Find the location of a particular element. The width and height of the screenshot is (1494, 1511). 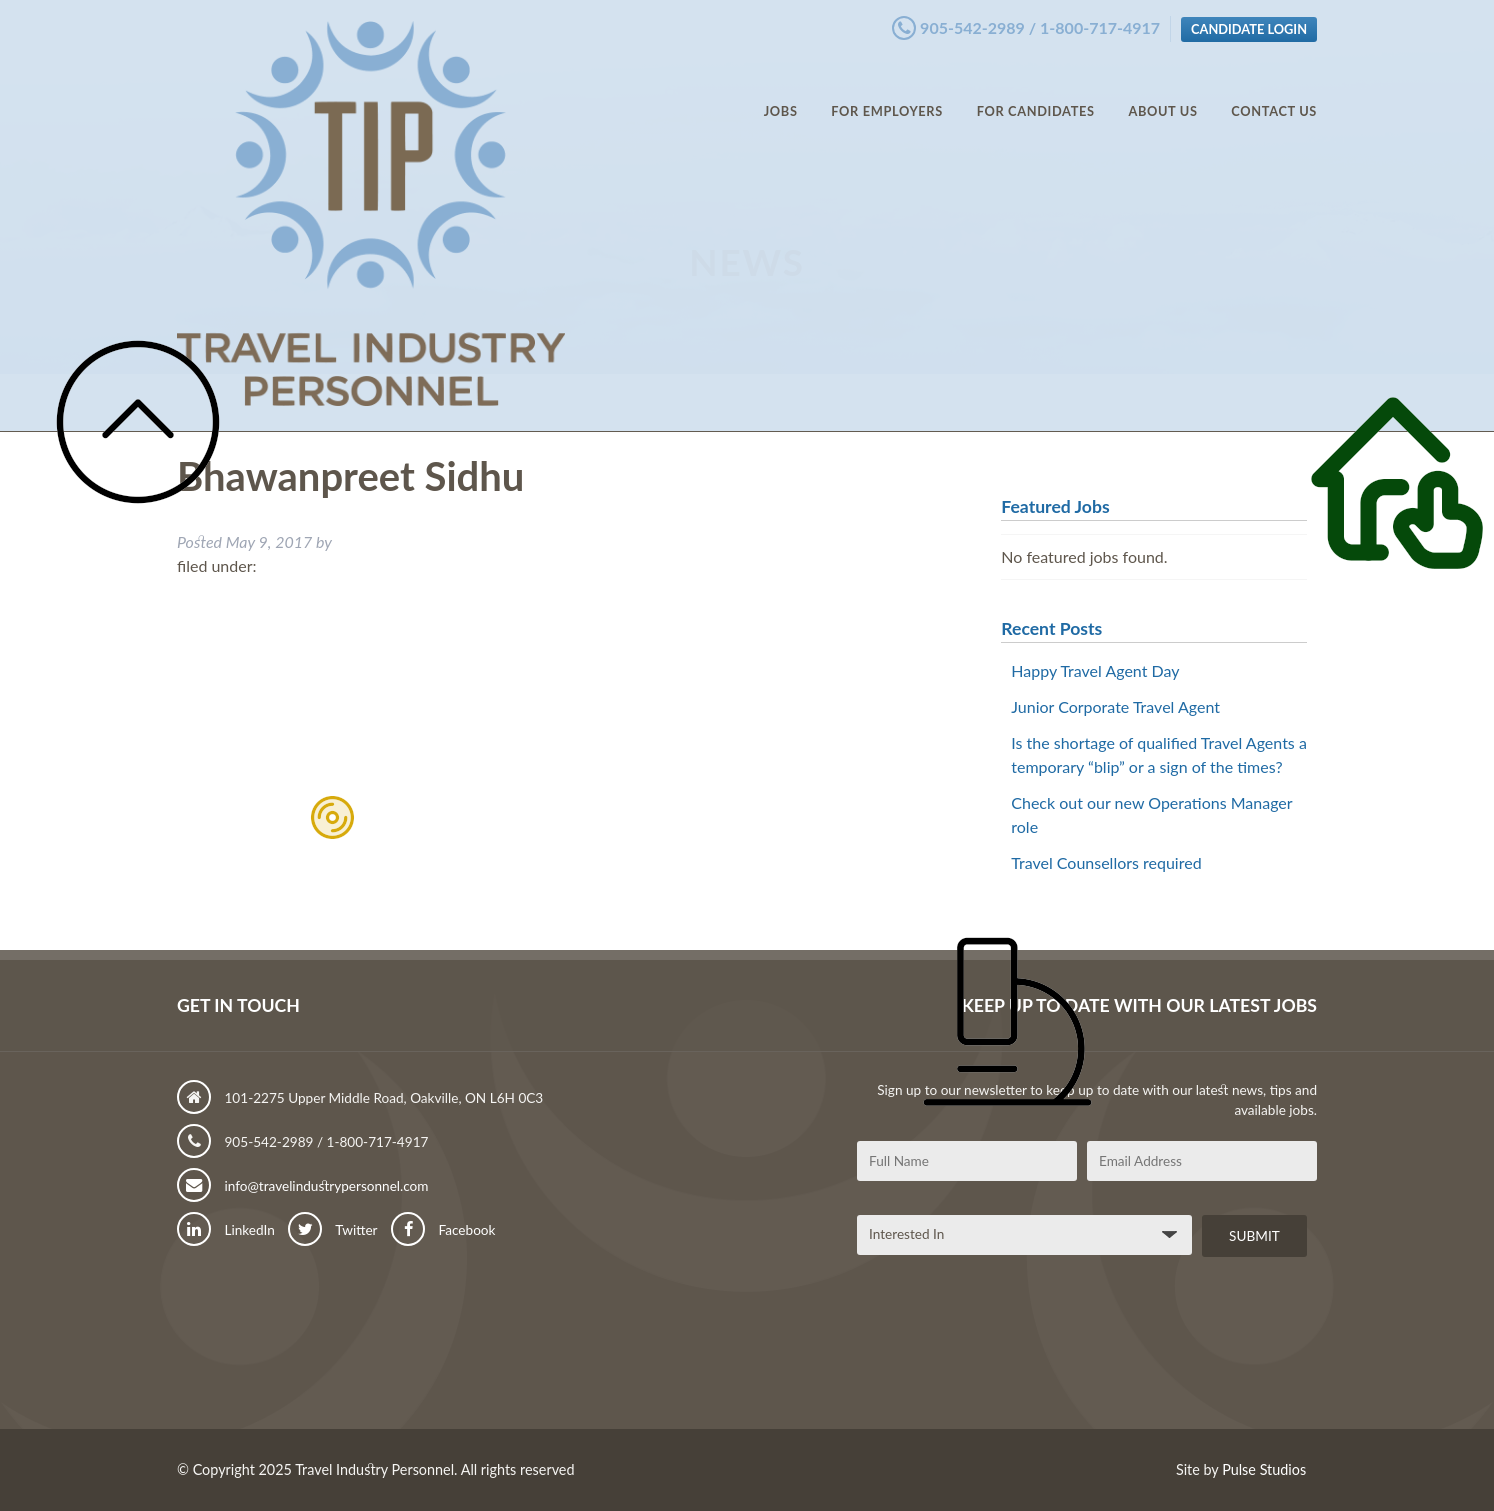

access music or audio library is located at coordinates (332, 817).